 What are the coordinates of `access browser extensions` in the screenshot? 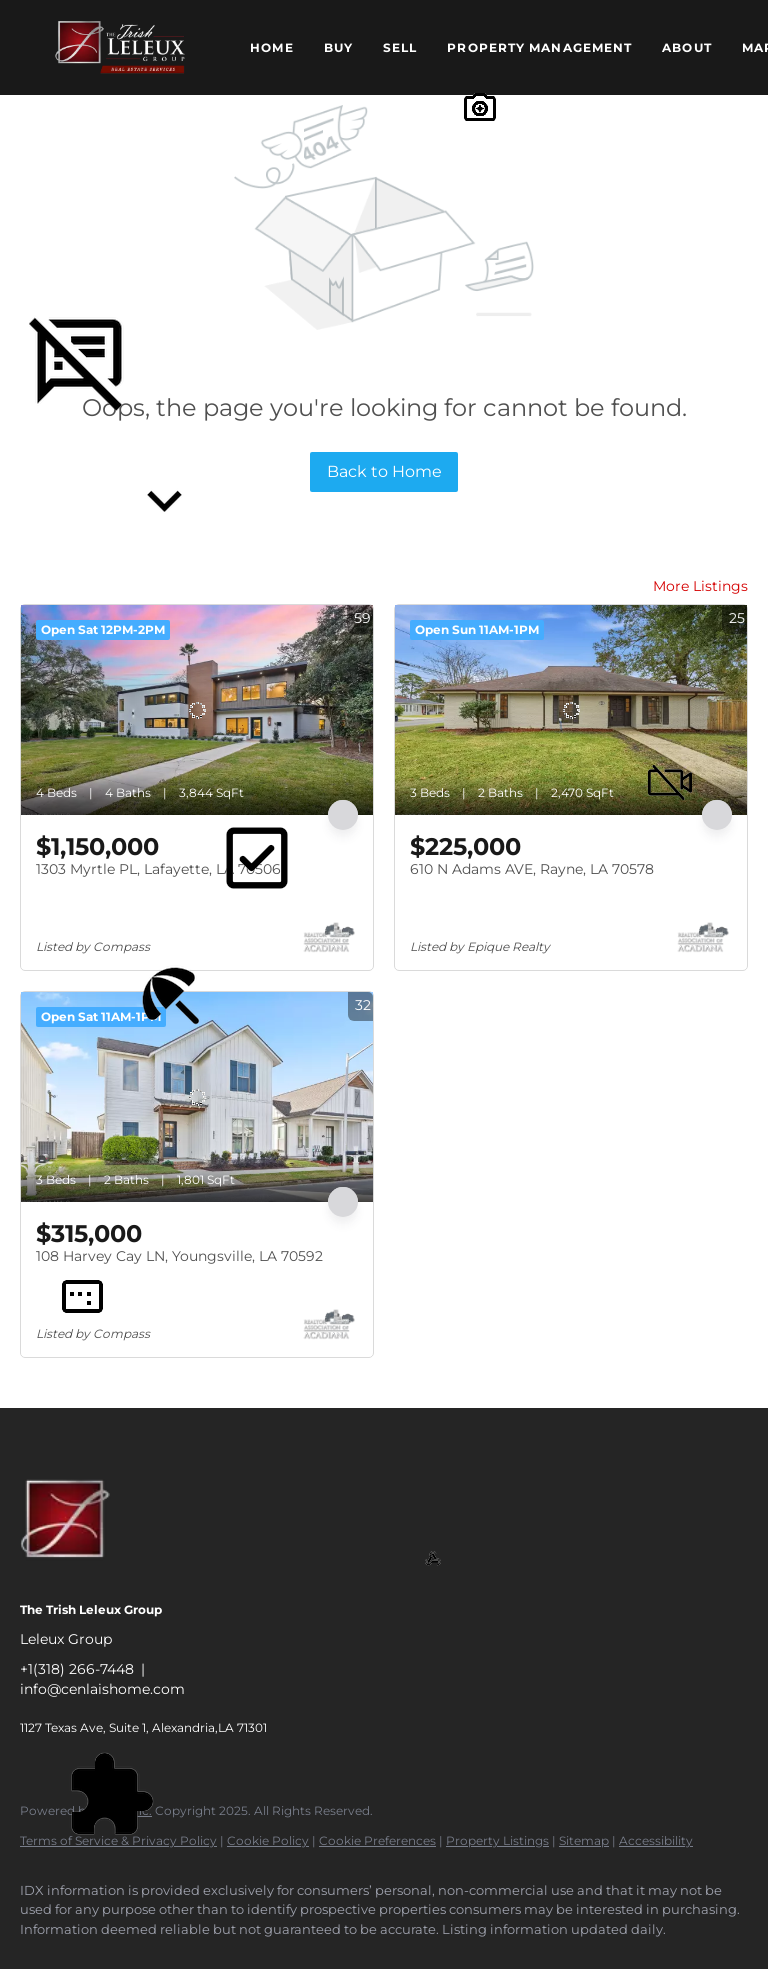 It's located at (110, 1795).